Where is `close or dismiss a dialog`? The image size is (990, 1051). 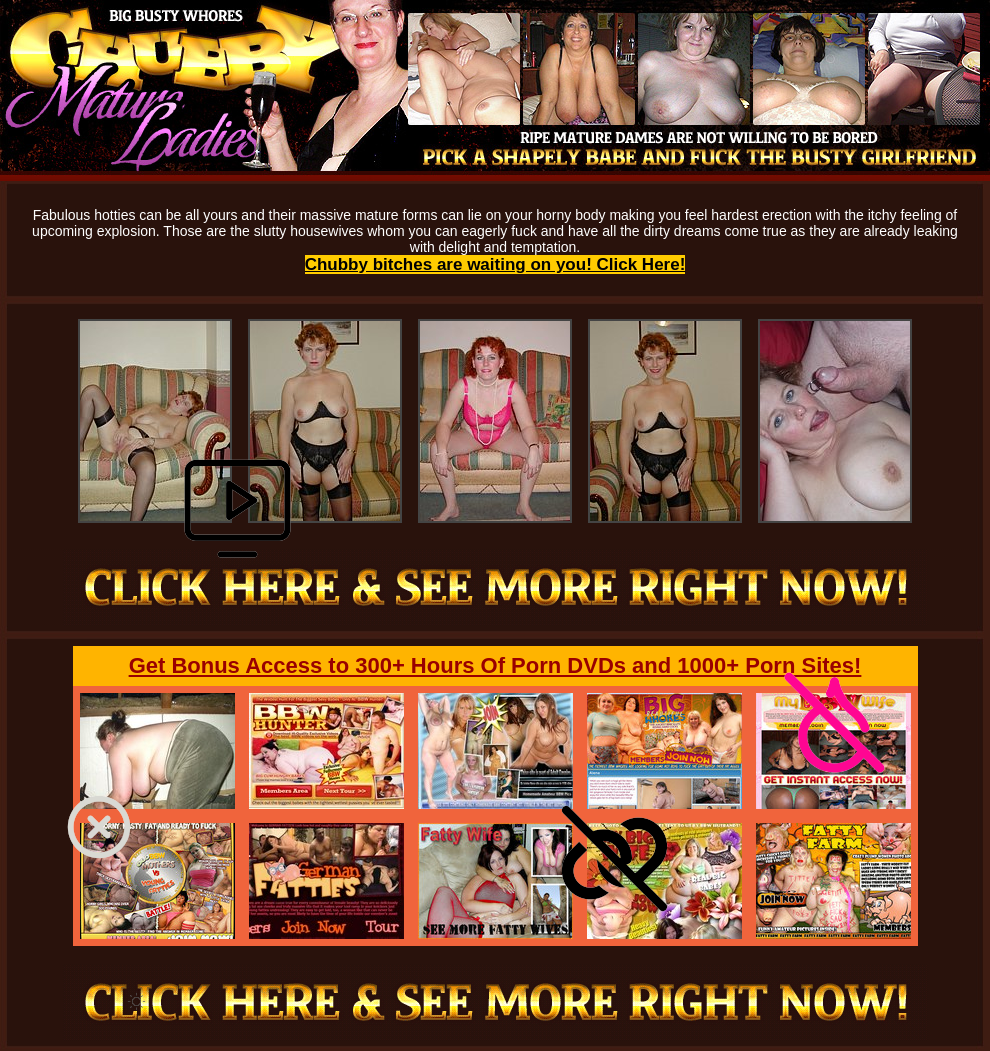 close or dismiss a dialog is located at coordinates (99, 827).